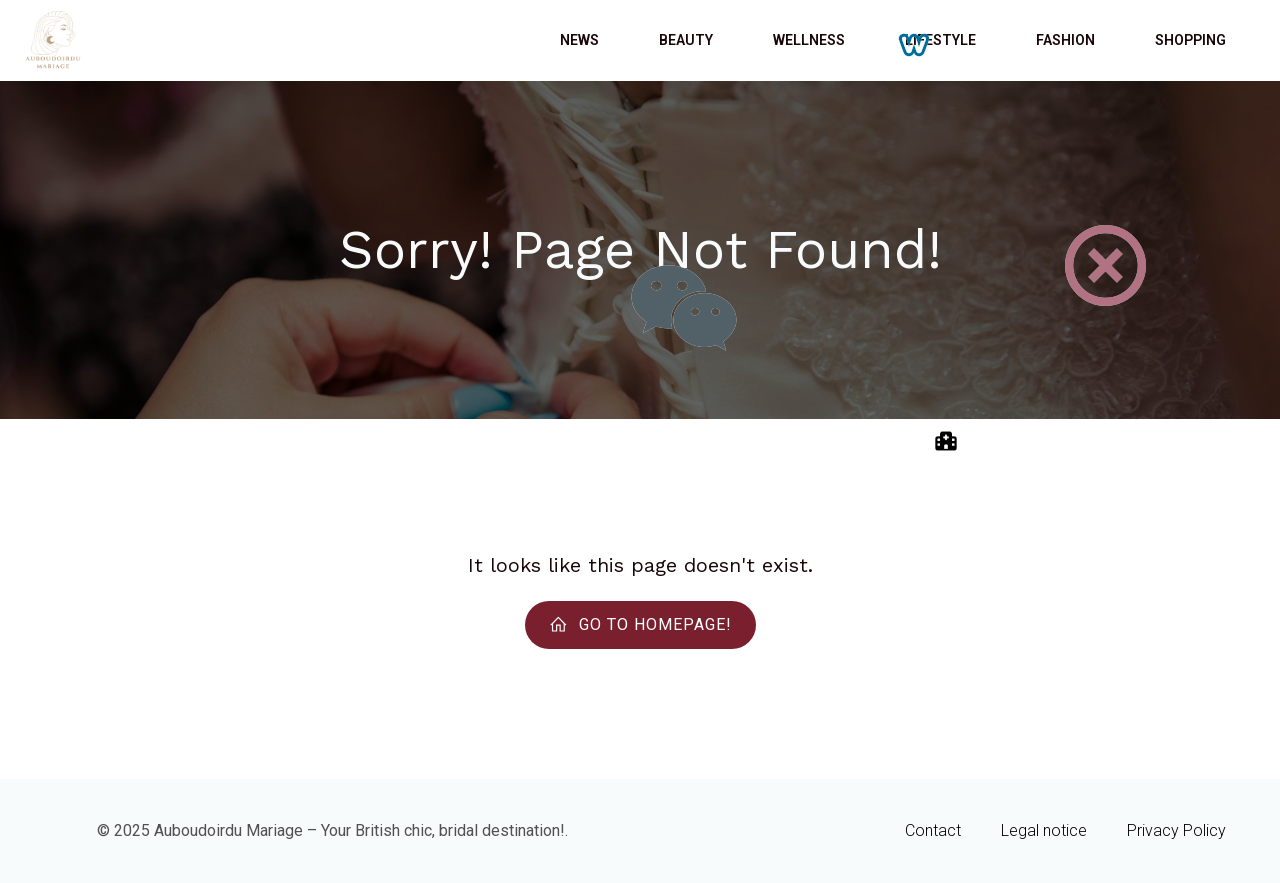  What do you see at coordinates (946, 441) in the screenshot?
I see `find nearby hospitals or medical facilities` at bounding box center [946, 441].